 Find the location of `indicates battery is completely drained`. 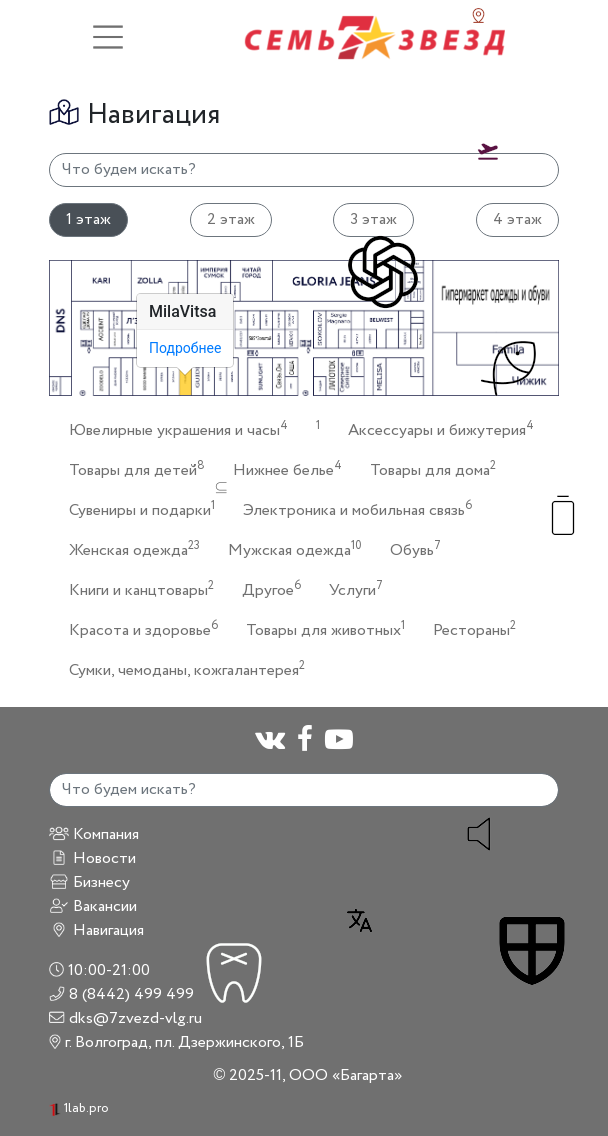

indicates battery is completely drained is located at coordinates (563, 516).